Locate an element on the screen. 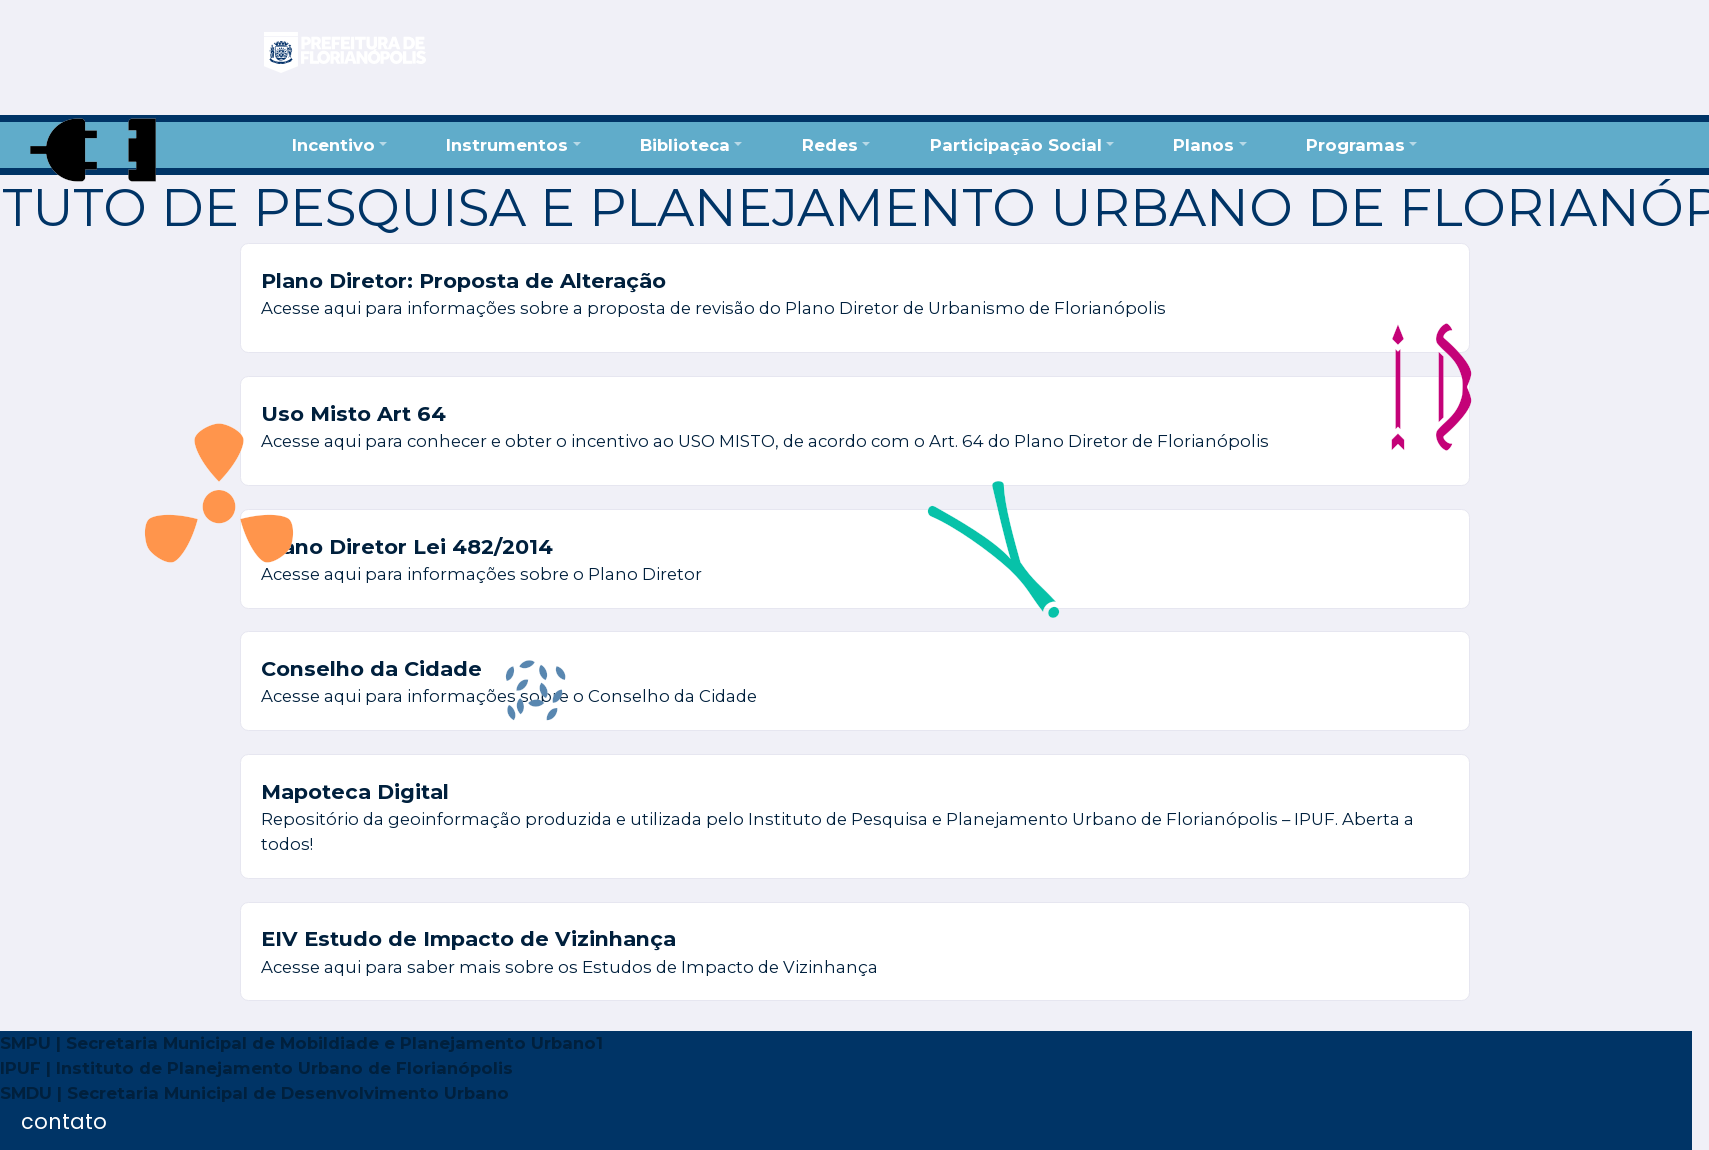  sesame seeds ingredient or allergen indicator is located at coordinates (535, 690).